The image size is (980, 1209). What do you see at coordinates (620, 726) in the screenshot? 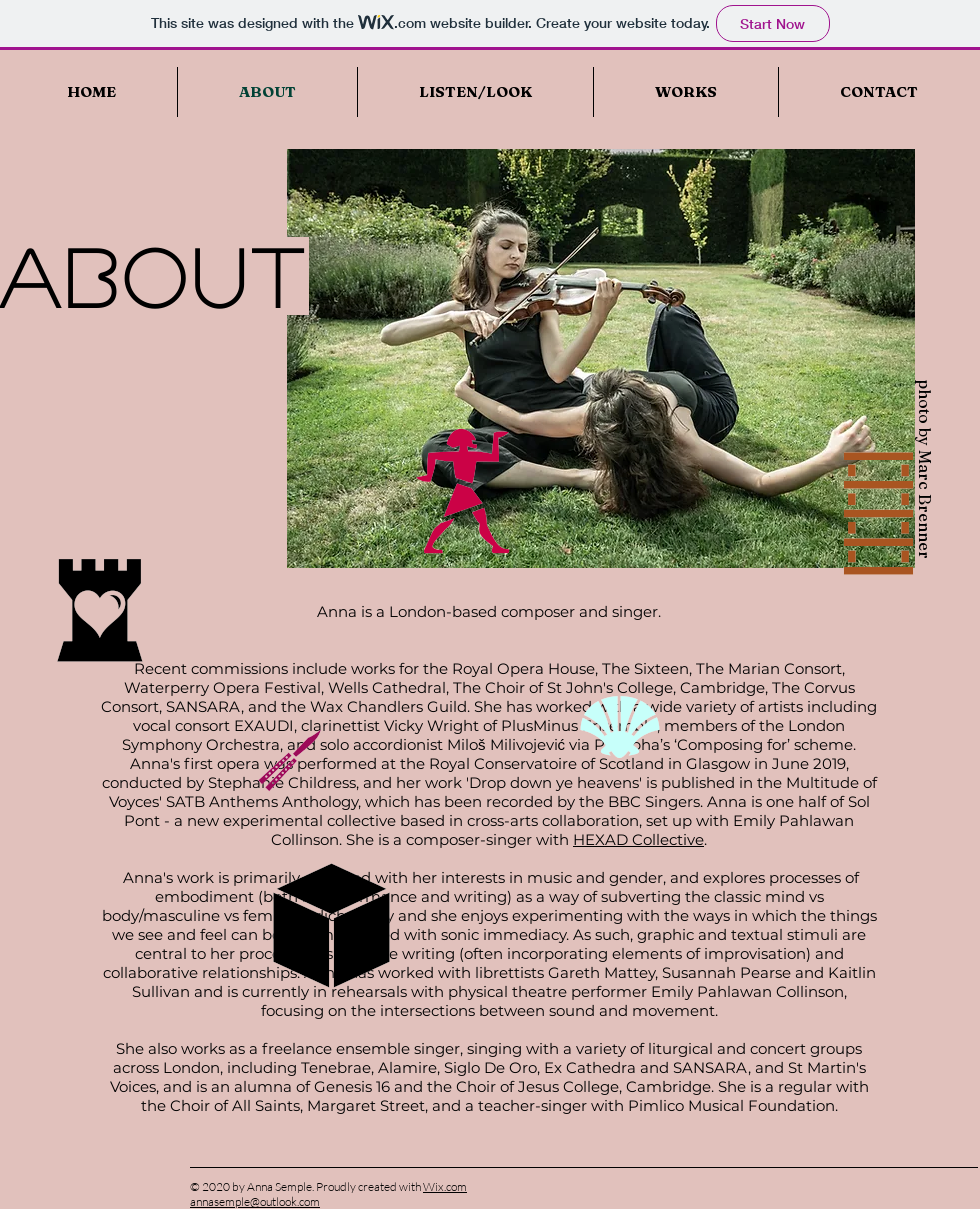
I see `seafood or shellfish category indicator` at bounding box center [620, 726].